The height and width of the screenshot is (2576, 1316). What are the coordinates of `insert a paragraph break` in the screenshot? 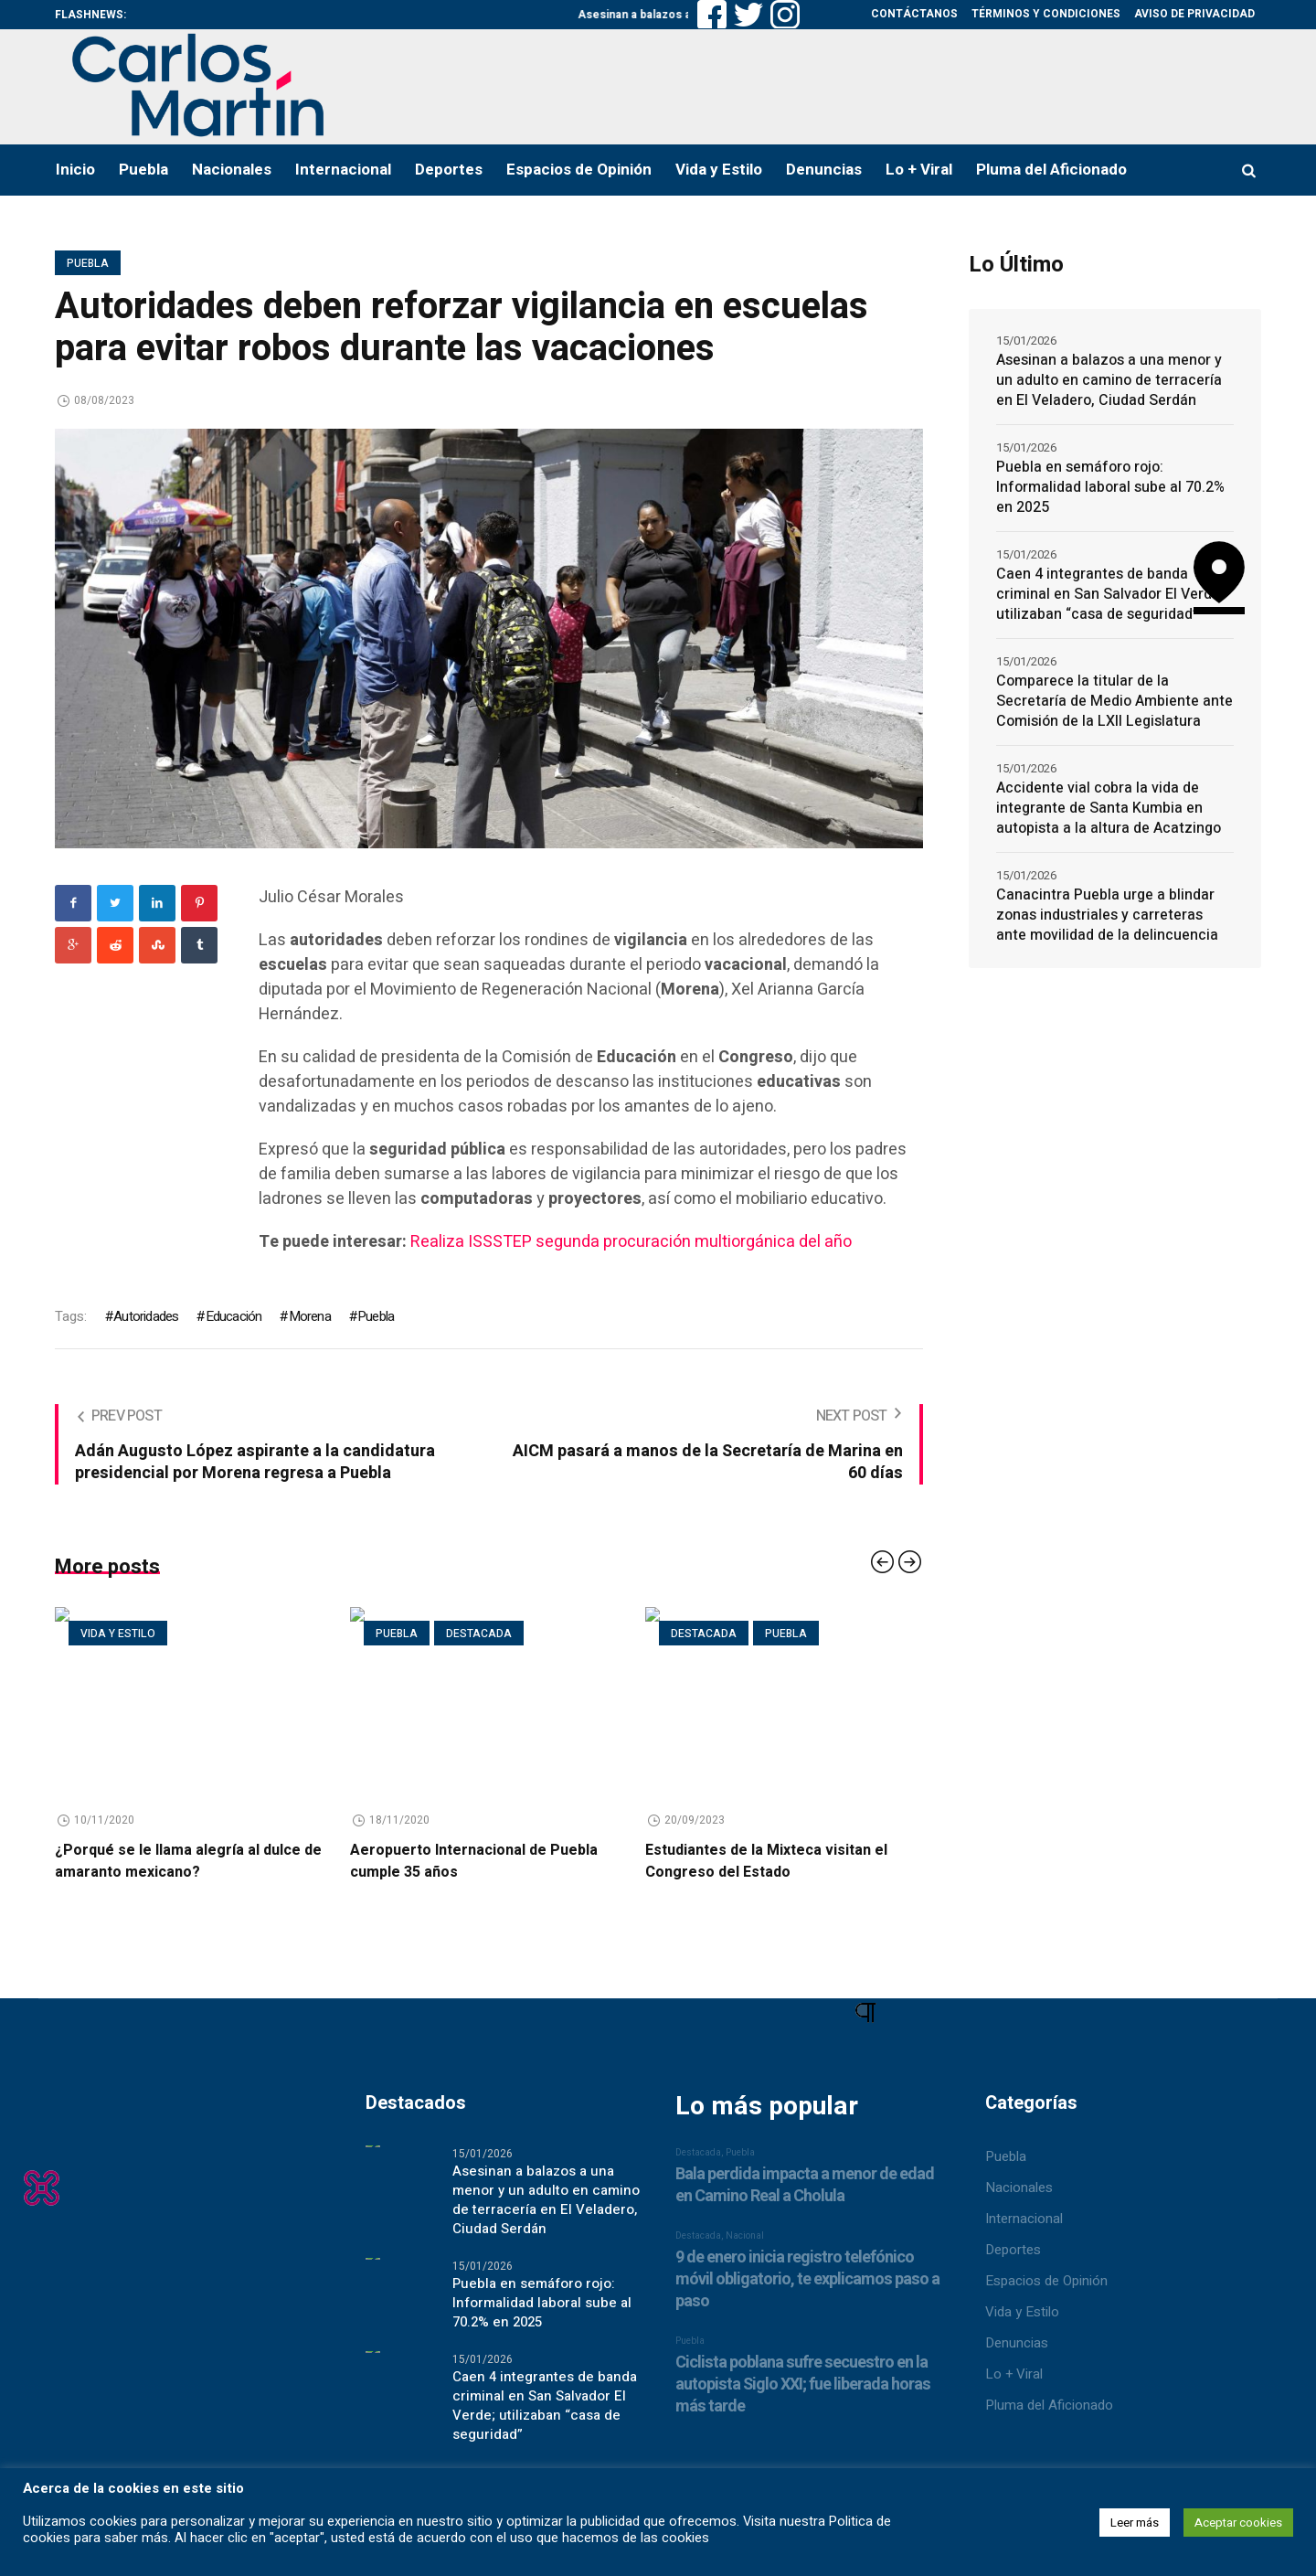 It's located at (866, 2013).